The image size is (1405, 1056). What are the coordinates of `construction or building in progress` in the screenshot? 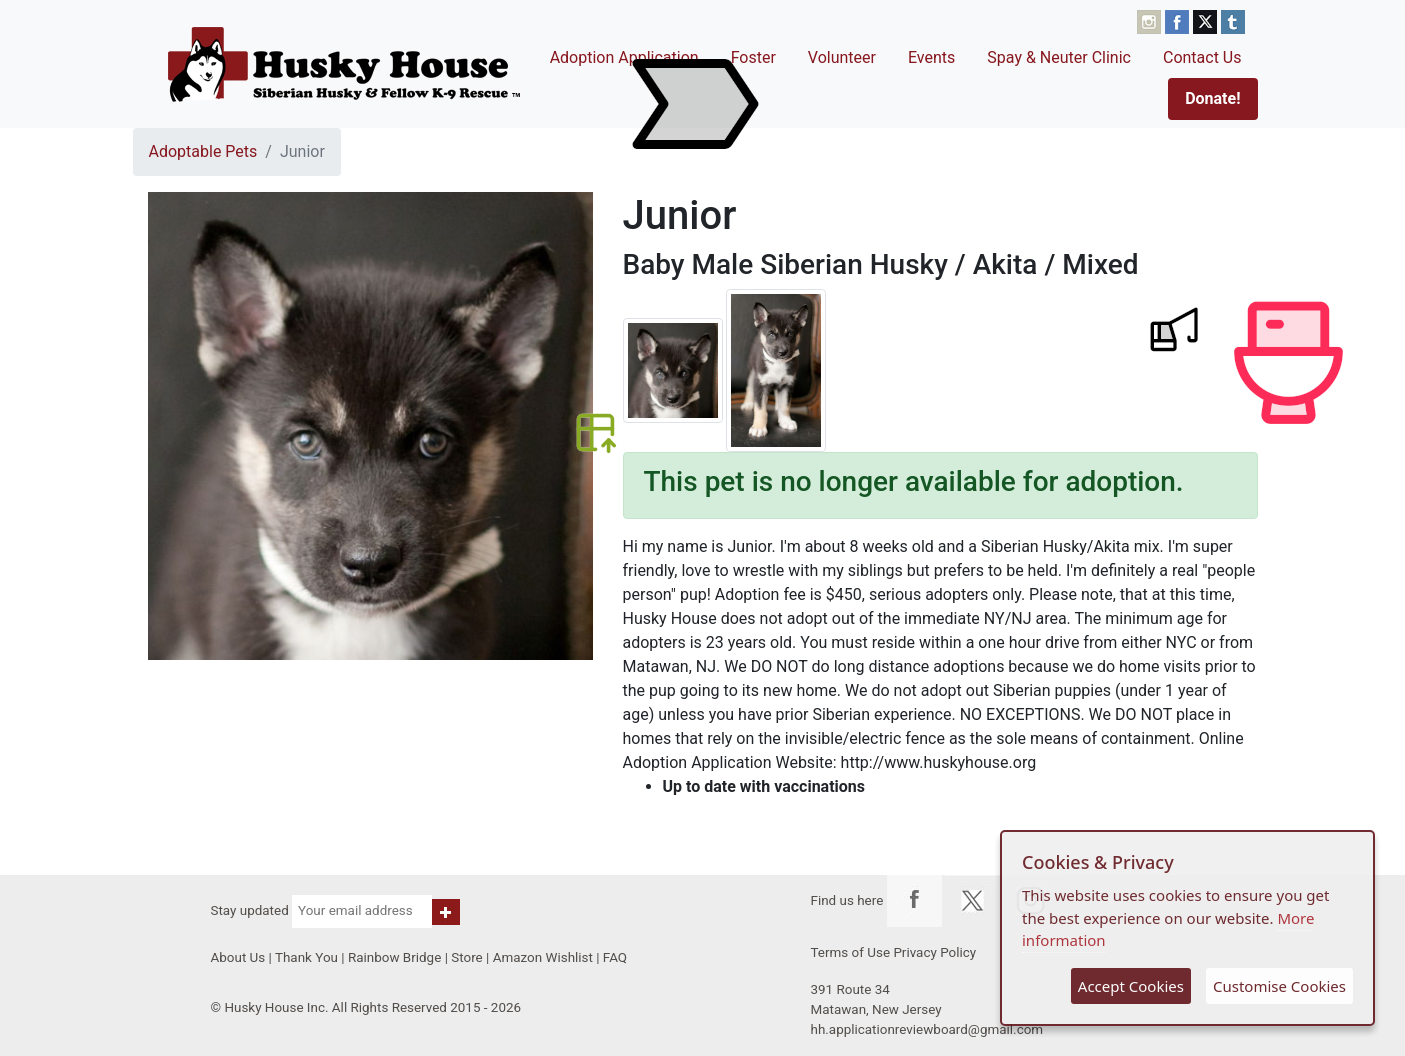 It's located at (1175, 332).